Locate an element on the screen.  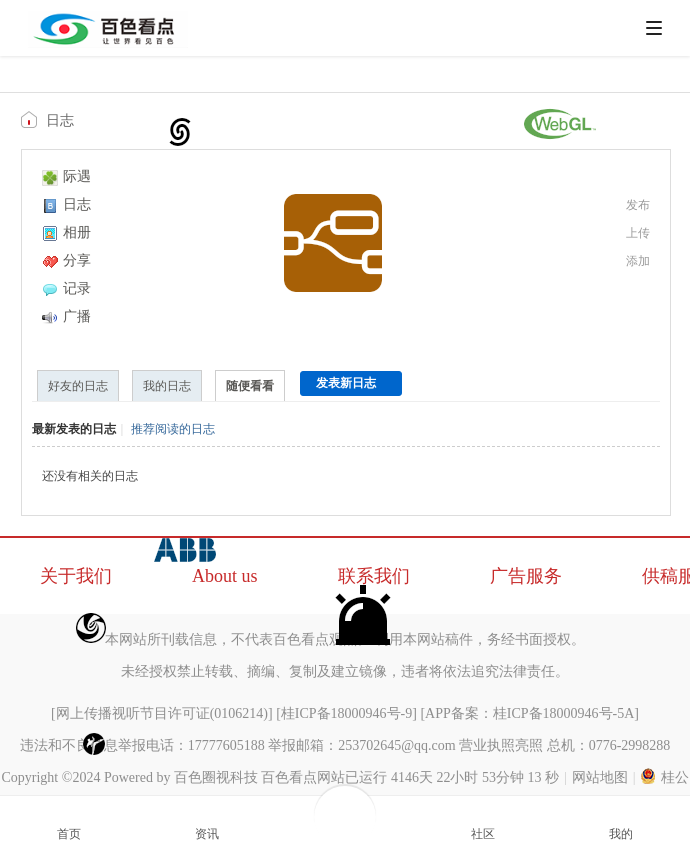
indicates a system warning or alert is located at coordinates (363, 615).